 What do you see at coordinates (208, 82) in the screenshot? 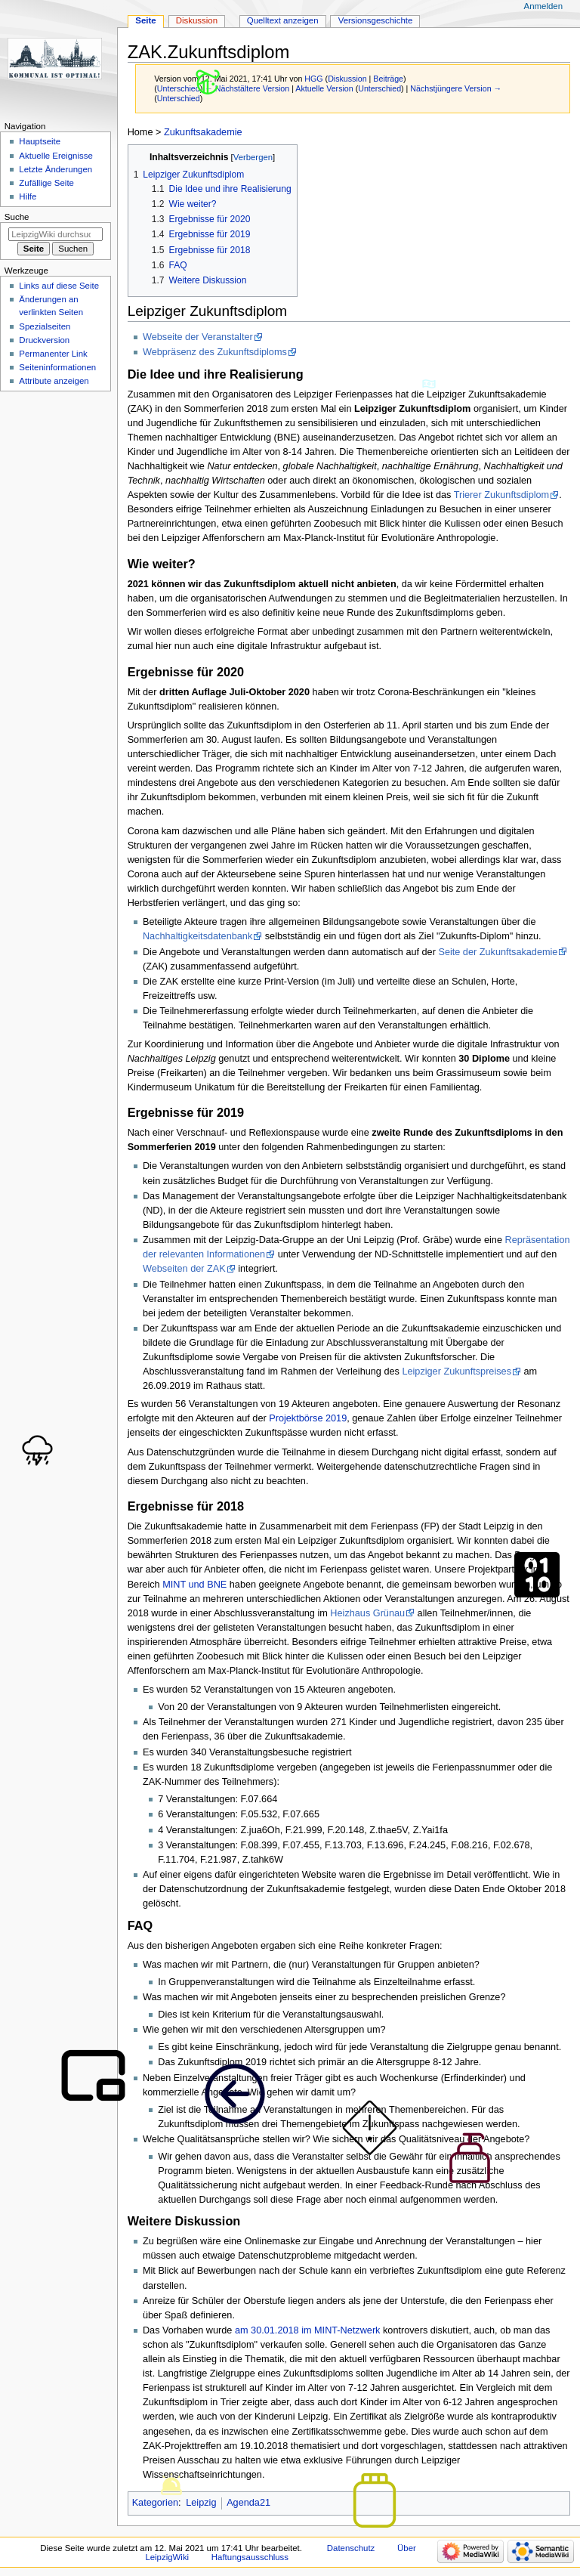
I see `open The New York Times app` at bounding box center [208, 82].